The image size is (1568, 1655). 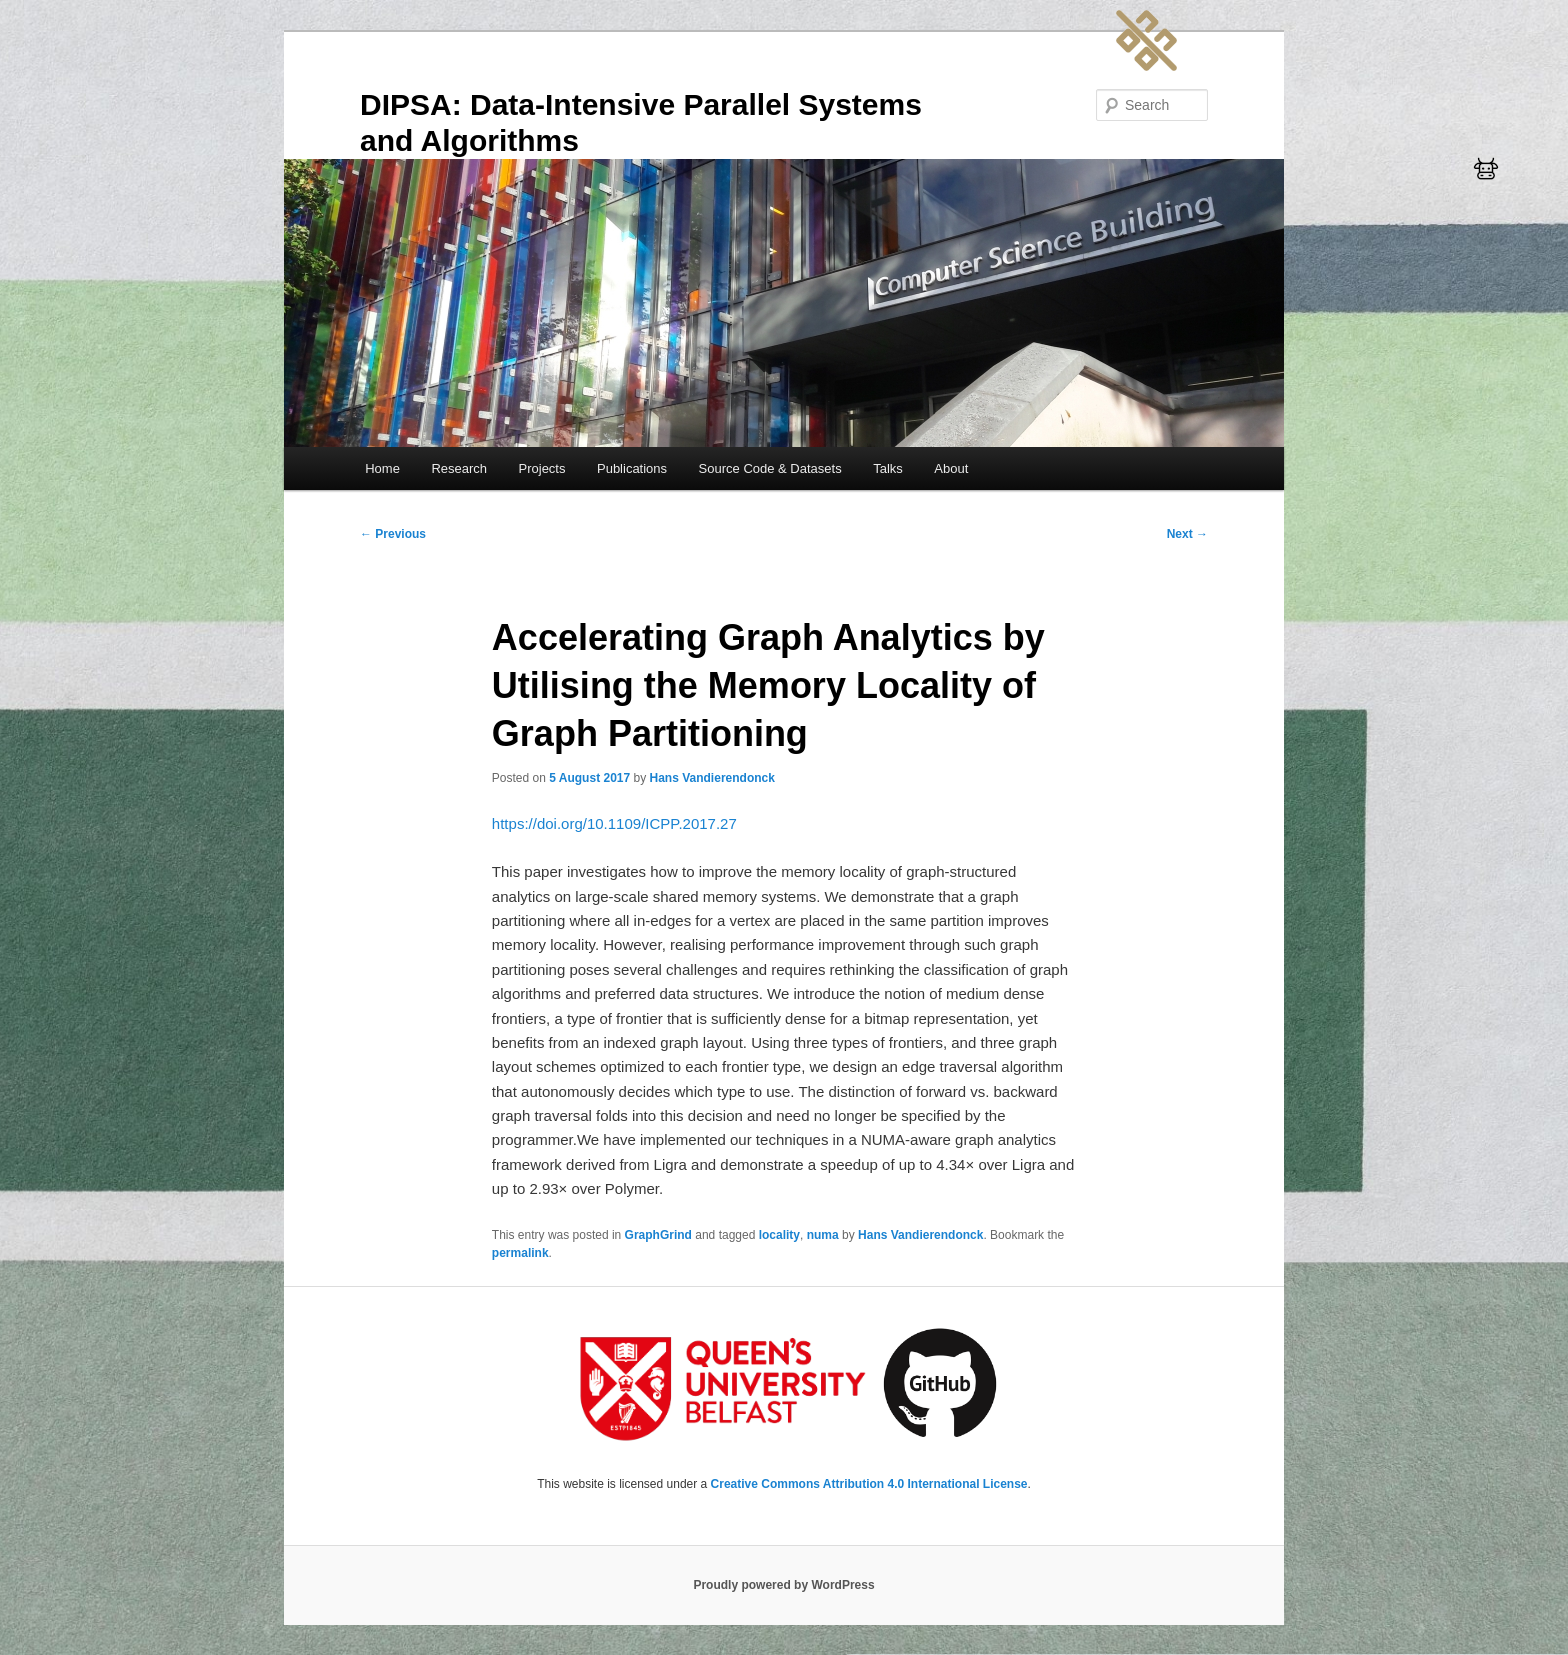 I want to click on browse farm or agriculture related content, so click(x=1486, y=169).